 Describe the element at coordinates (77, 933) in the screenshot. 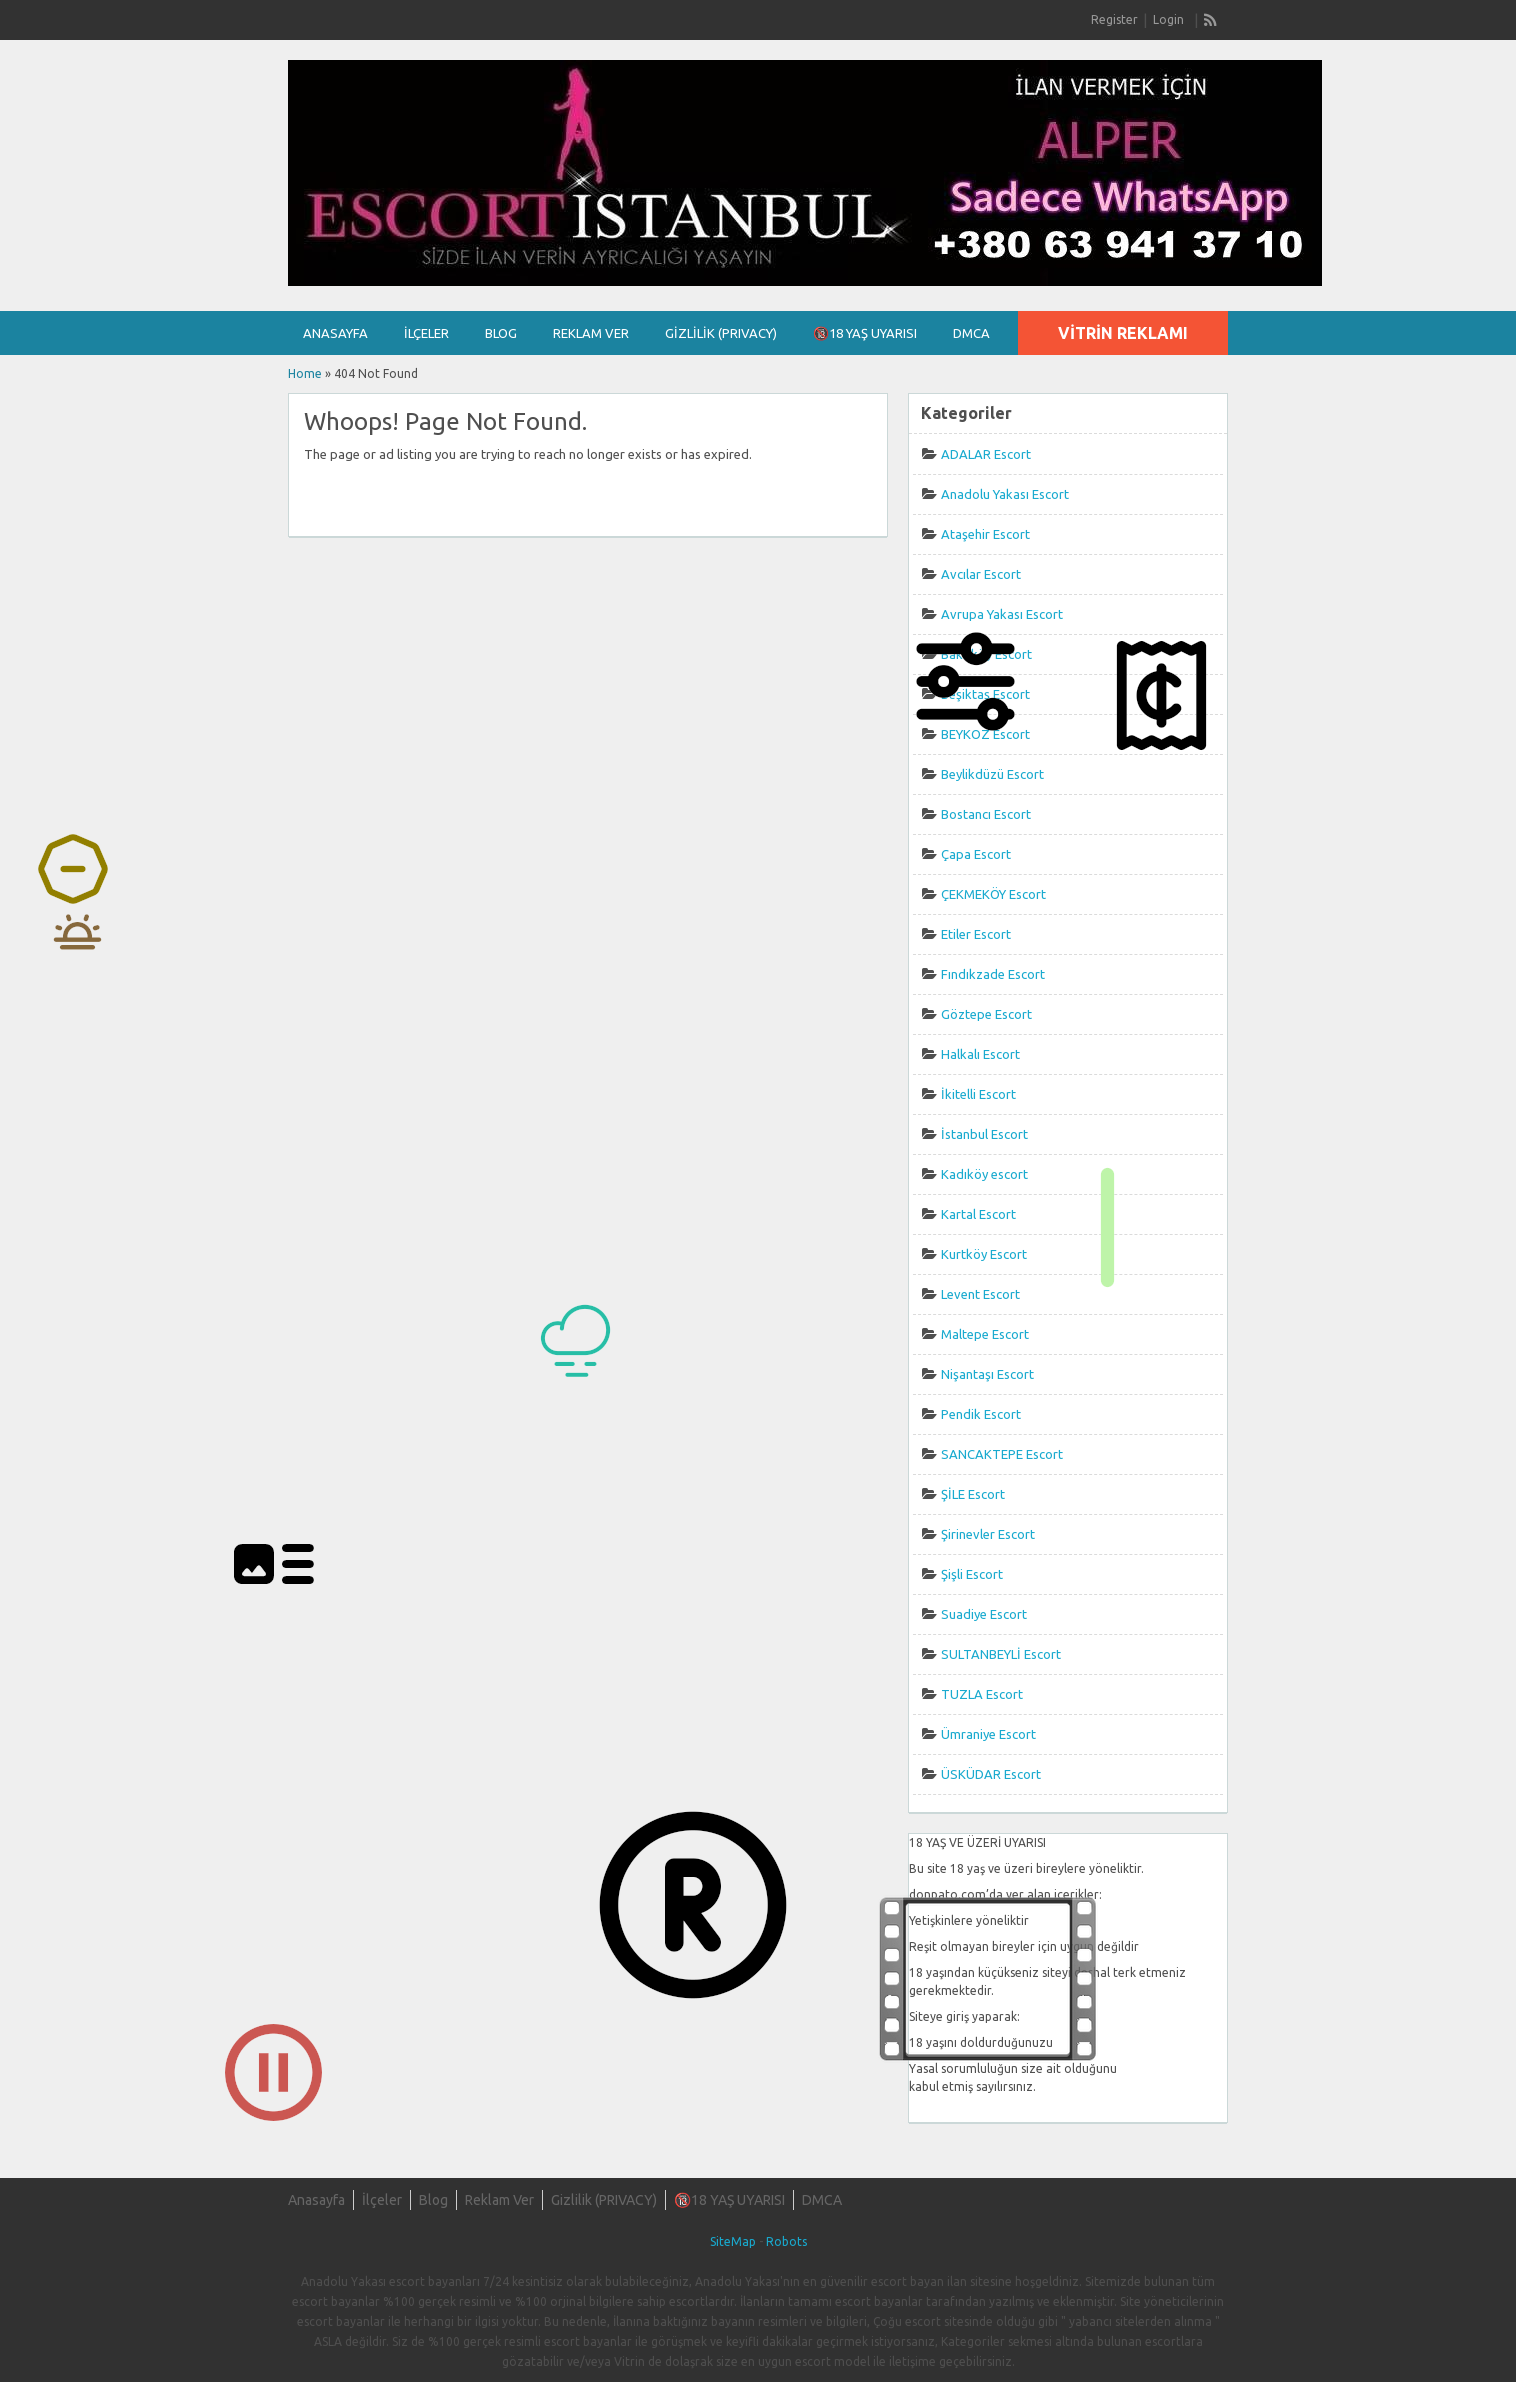

I see `sunrise or sunset indicator` at that location.